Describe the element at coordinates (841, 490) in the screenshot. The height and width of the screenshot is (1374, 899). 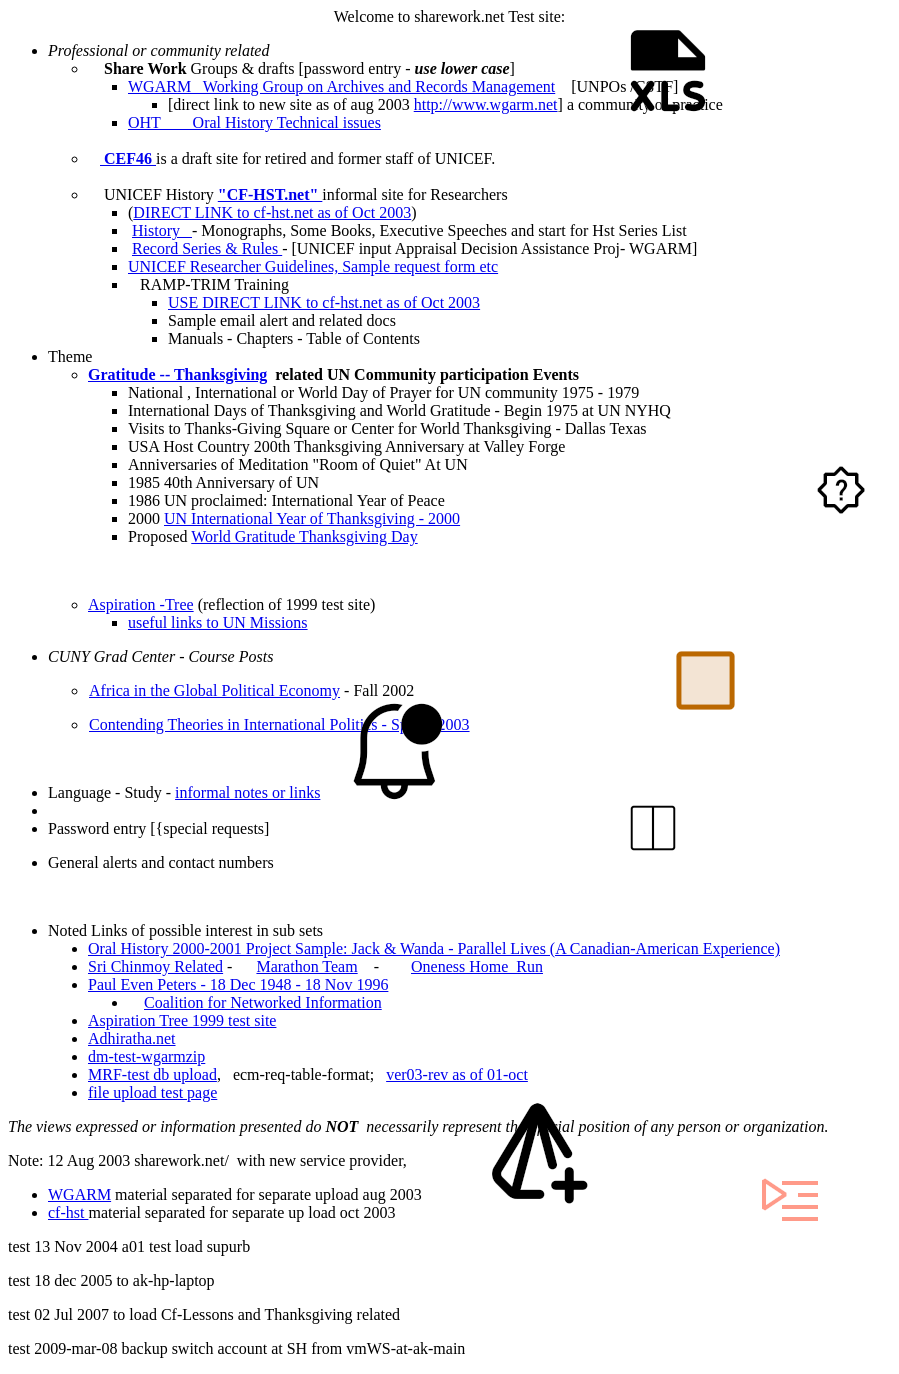
I see `indicates unverified or unknown status` at that location.